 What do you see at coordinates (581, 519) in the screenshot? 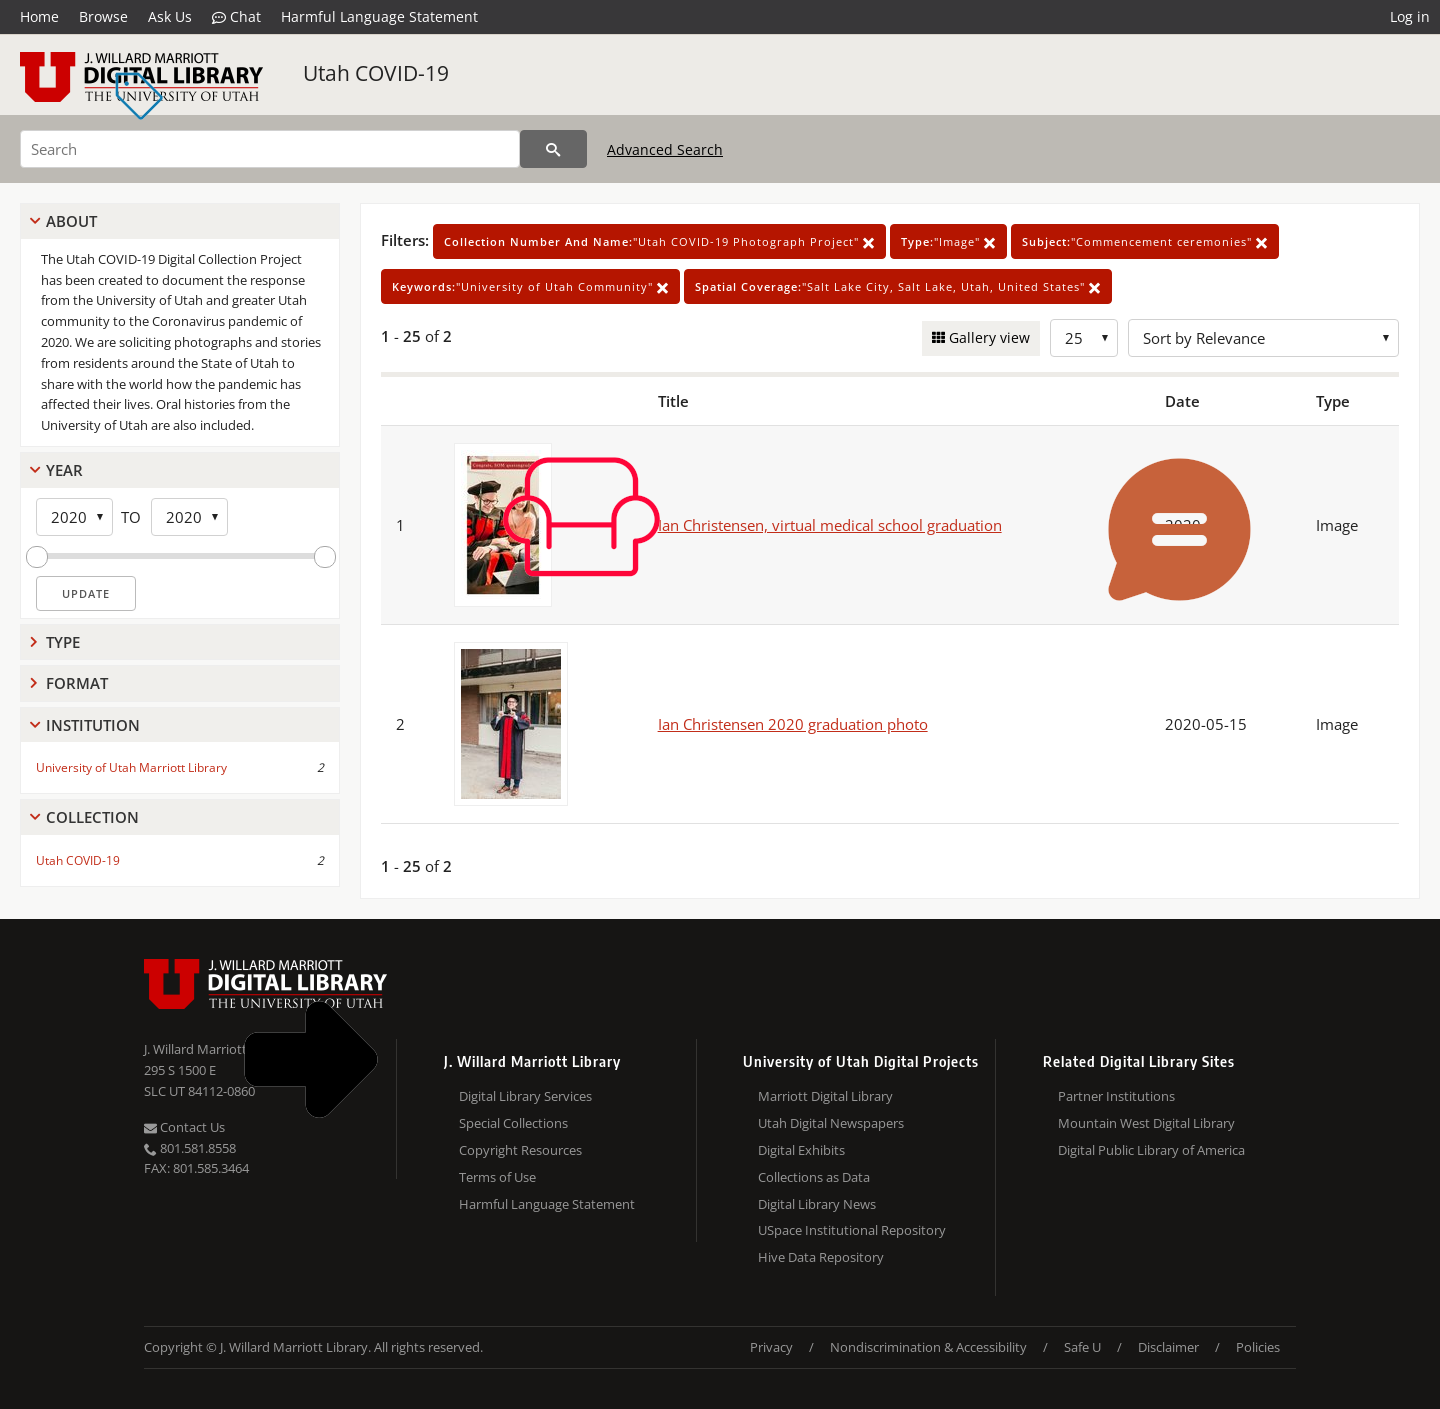
I see `browse furniture or home decor items` at bounding box center [581, 519].